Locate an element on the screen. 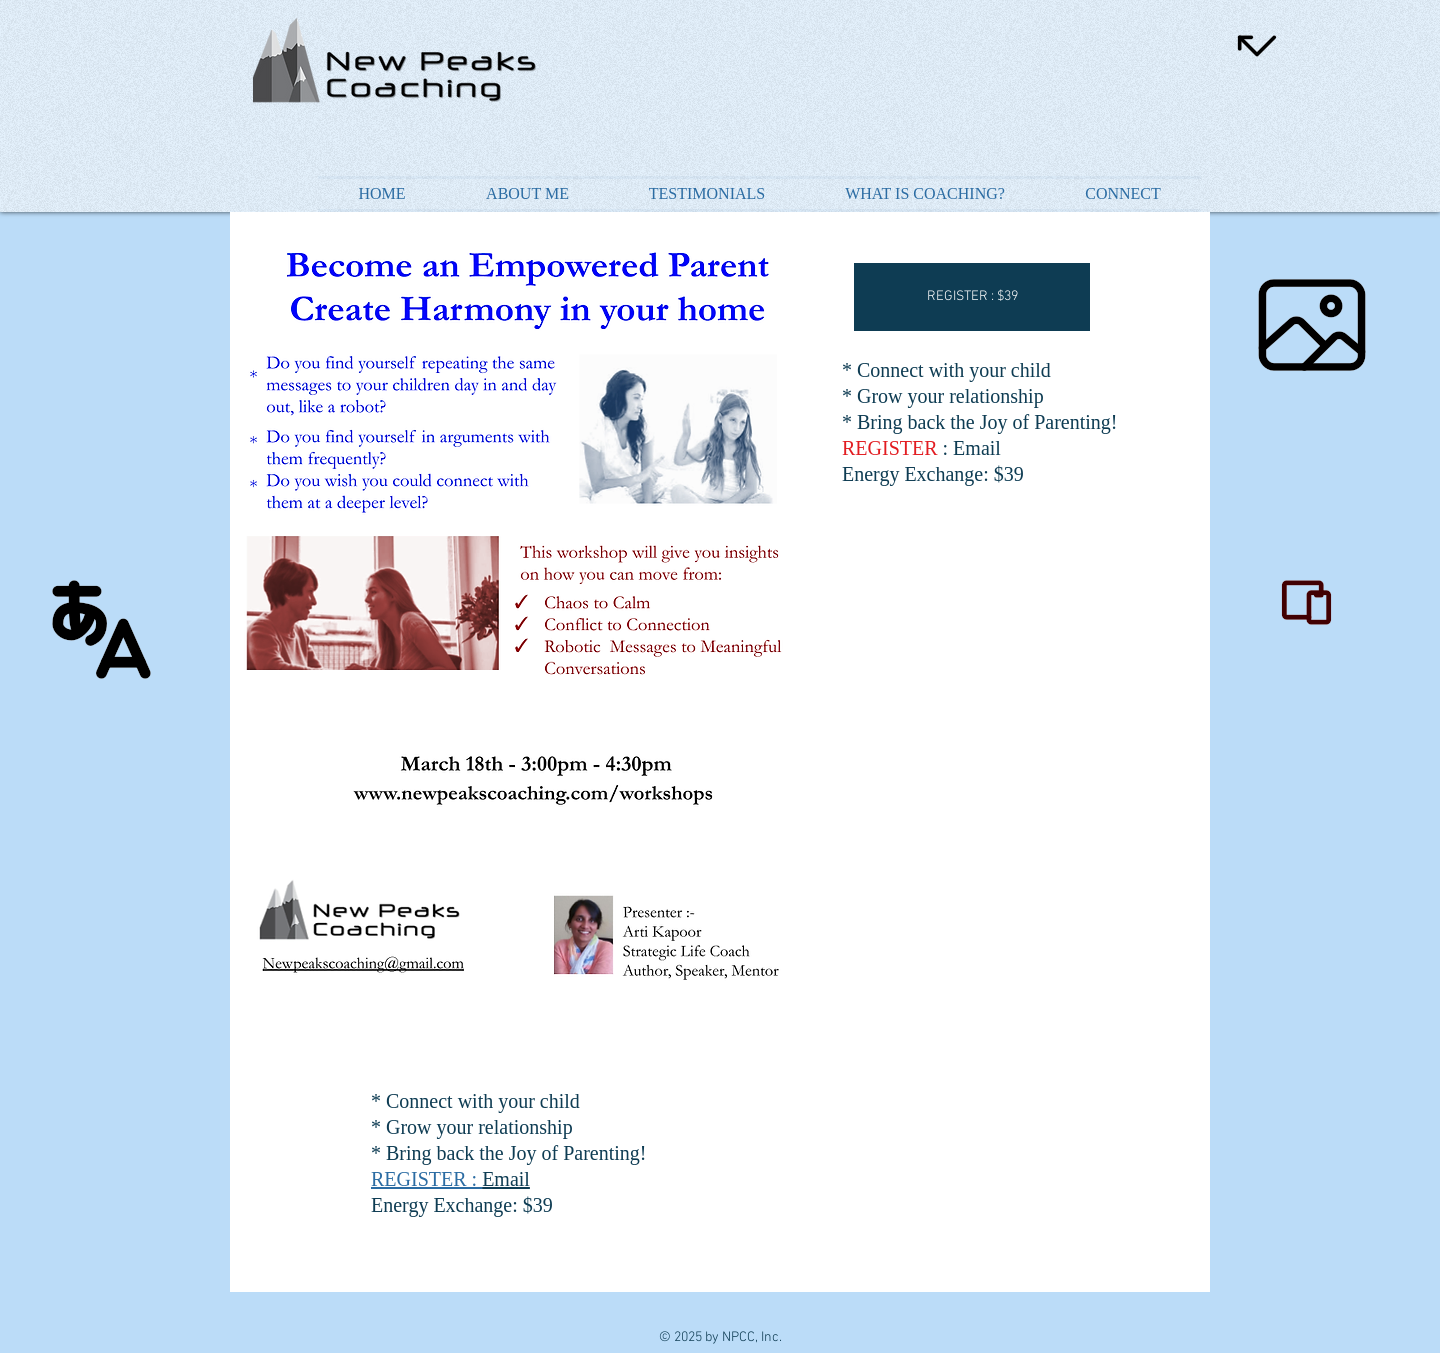 The width and height of the screenshot is (1440, 1353). view image or photo is located at coordinates (1312, 325).